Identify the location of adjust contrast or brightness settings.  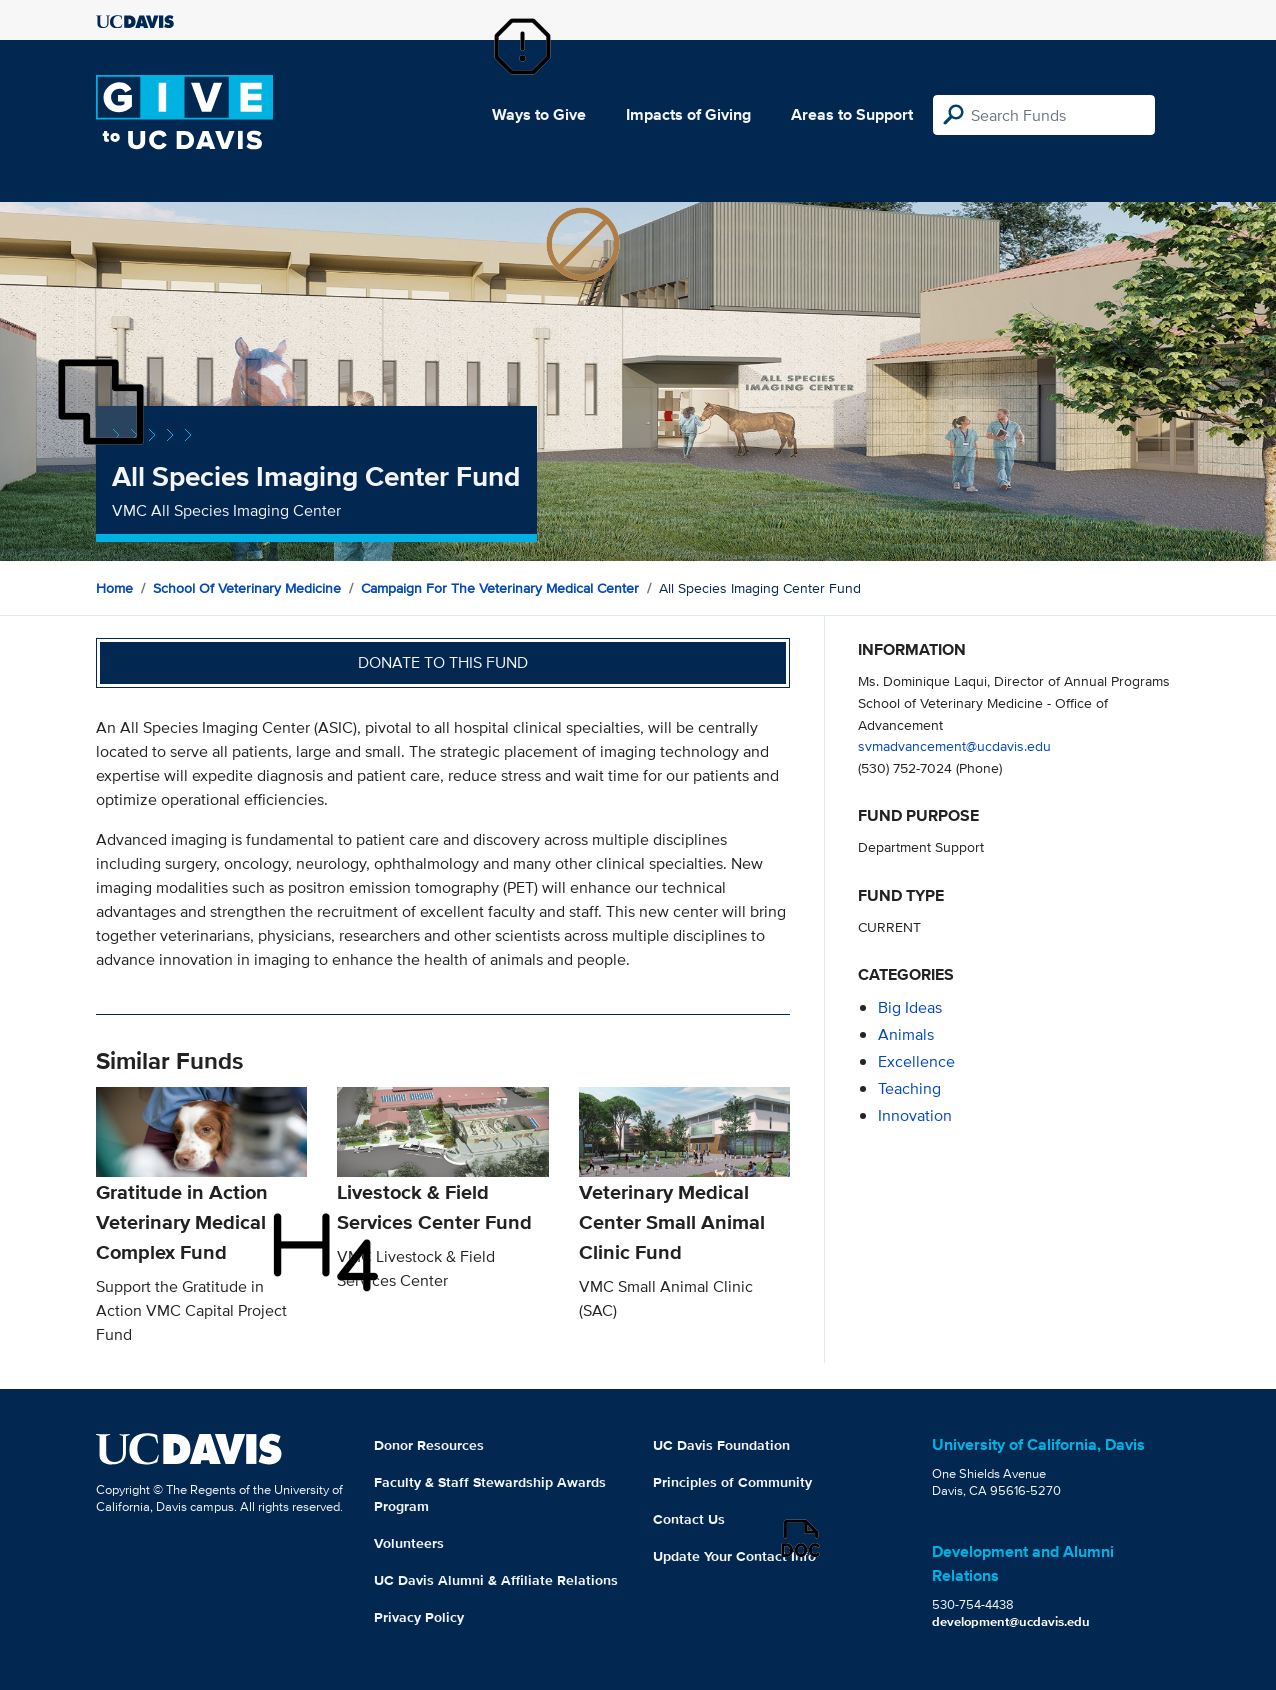
(583, 244).